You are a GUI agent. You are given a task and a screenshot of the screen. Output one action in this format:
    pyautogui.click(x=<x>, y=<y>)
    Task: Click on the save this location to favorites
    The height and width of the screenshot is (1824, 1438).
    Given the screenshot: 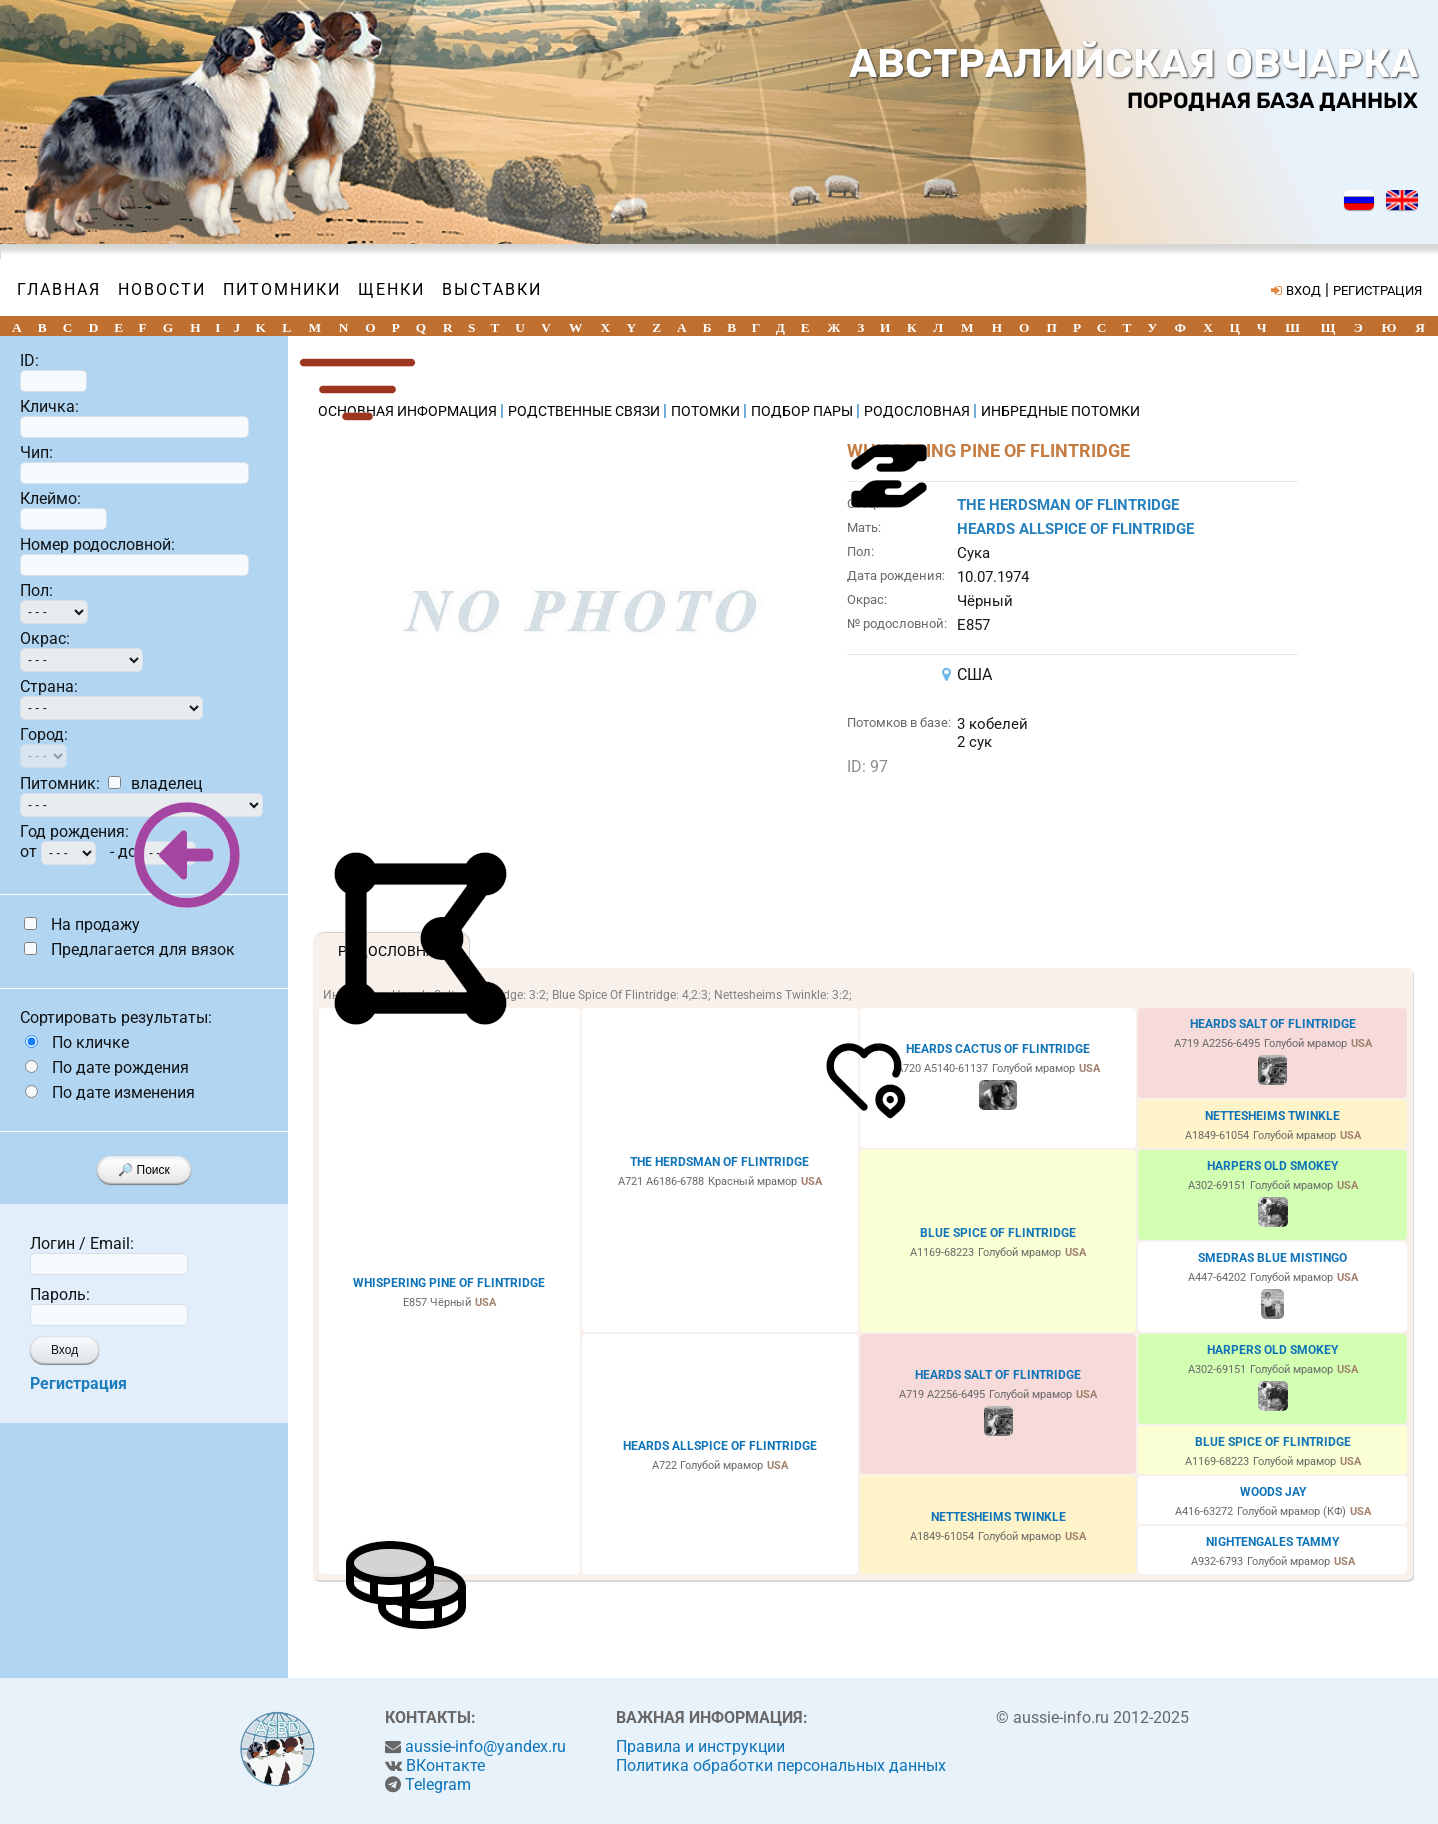 What is the action you would take?
    pyautogui.click(x=864, y=1077)
    